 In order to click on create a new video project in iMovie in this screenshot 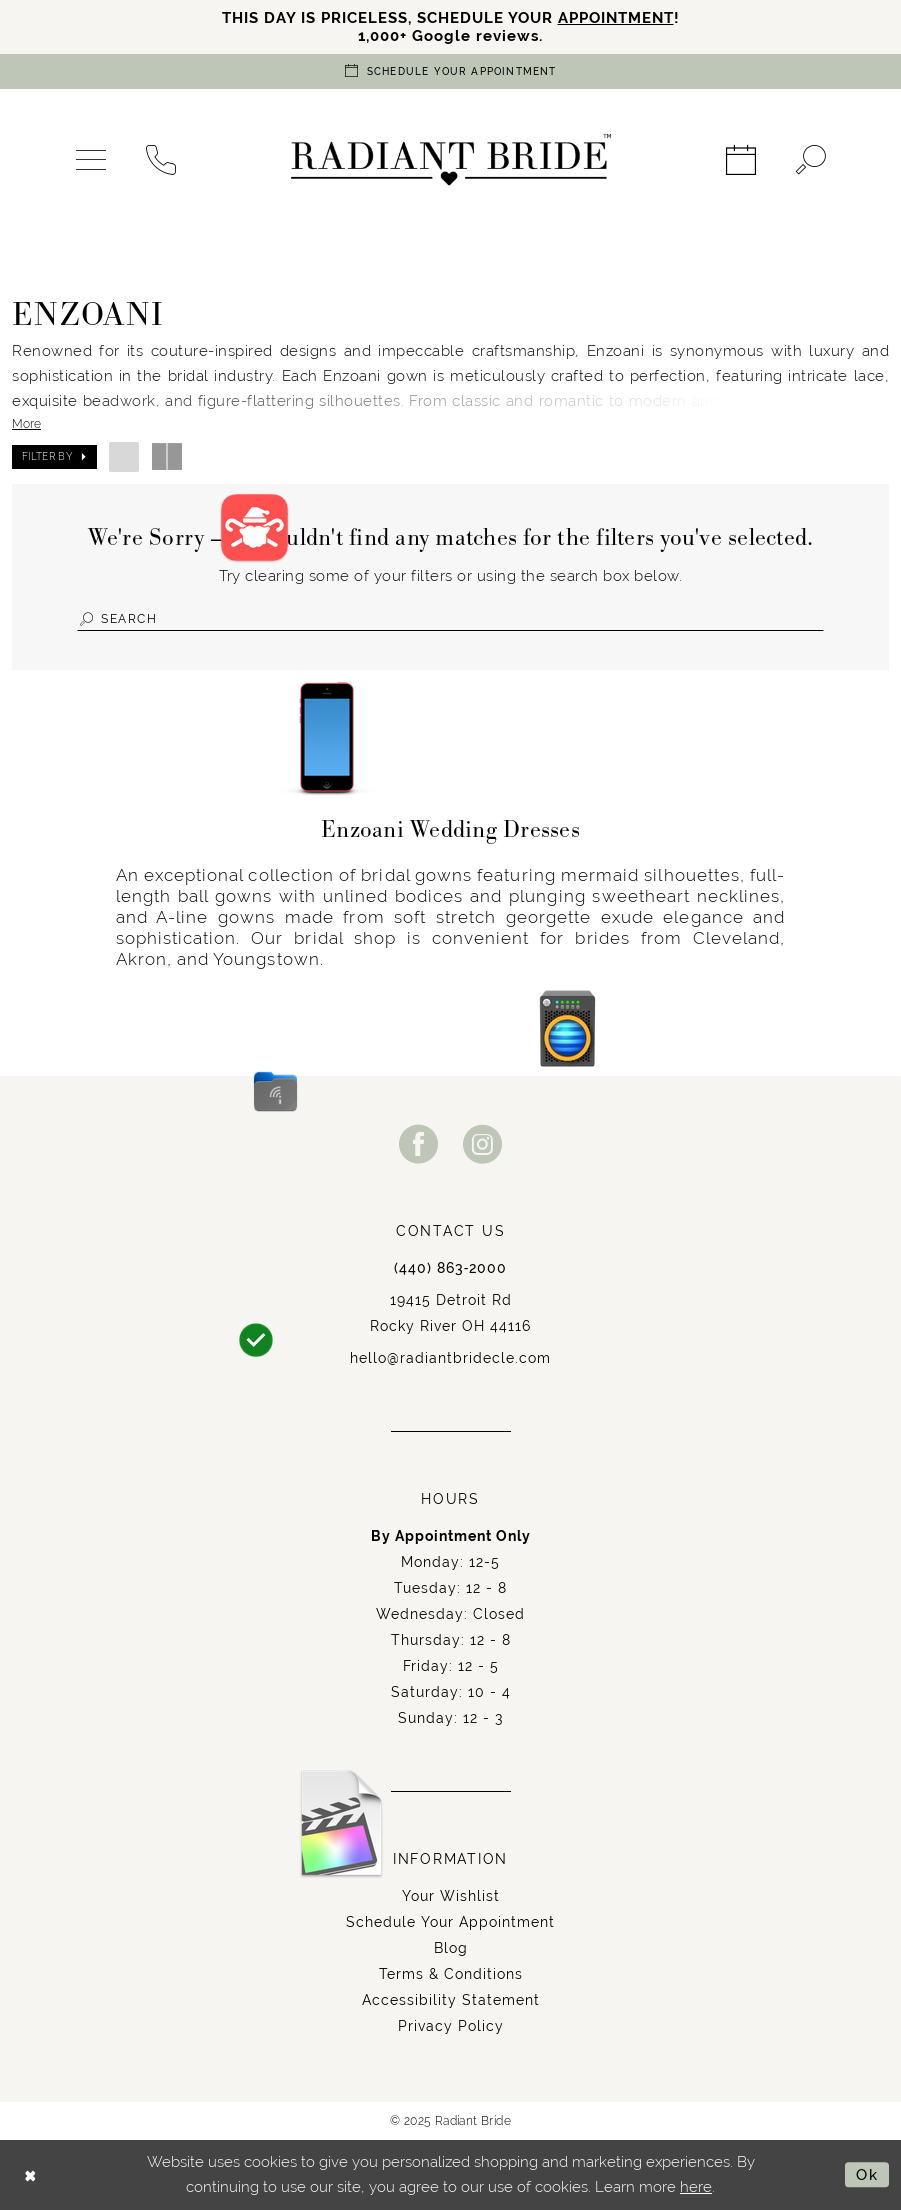, I will do `click(341, 1825)`.